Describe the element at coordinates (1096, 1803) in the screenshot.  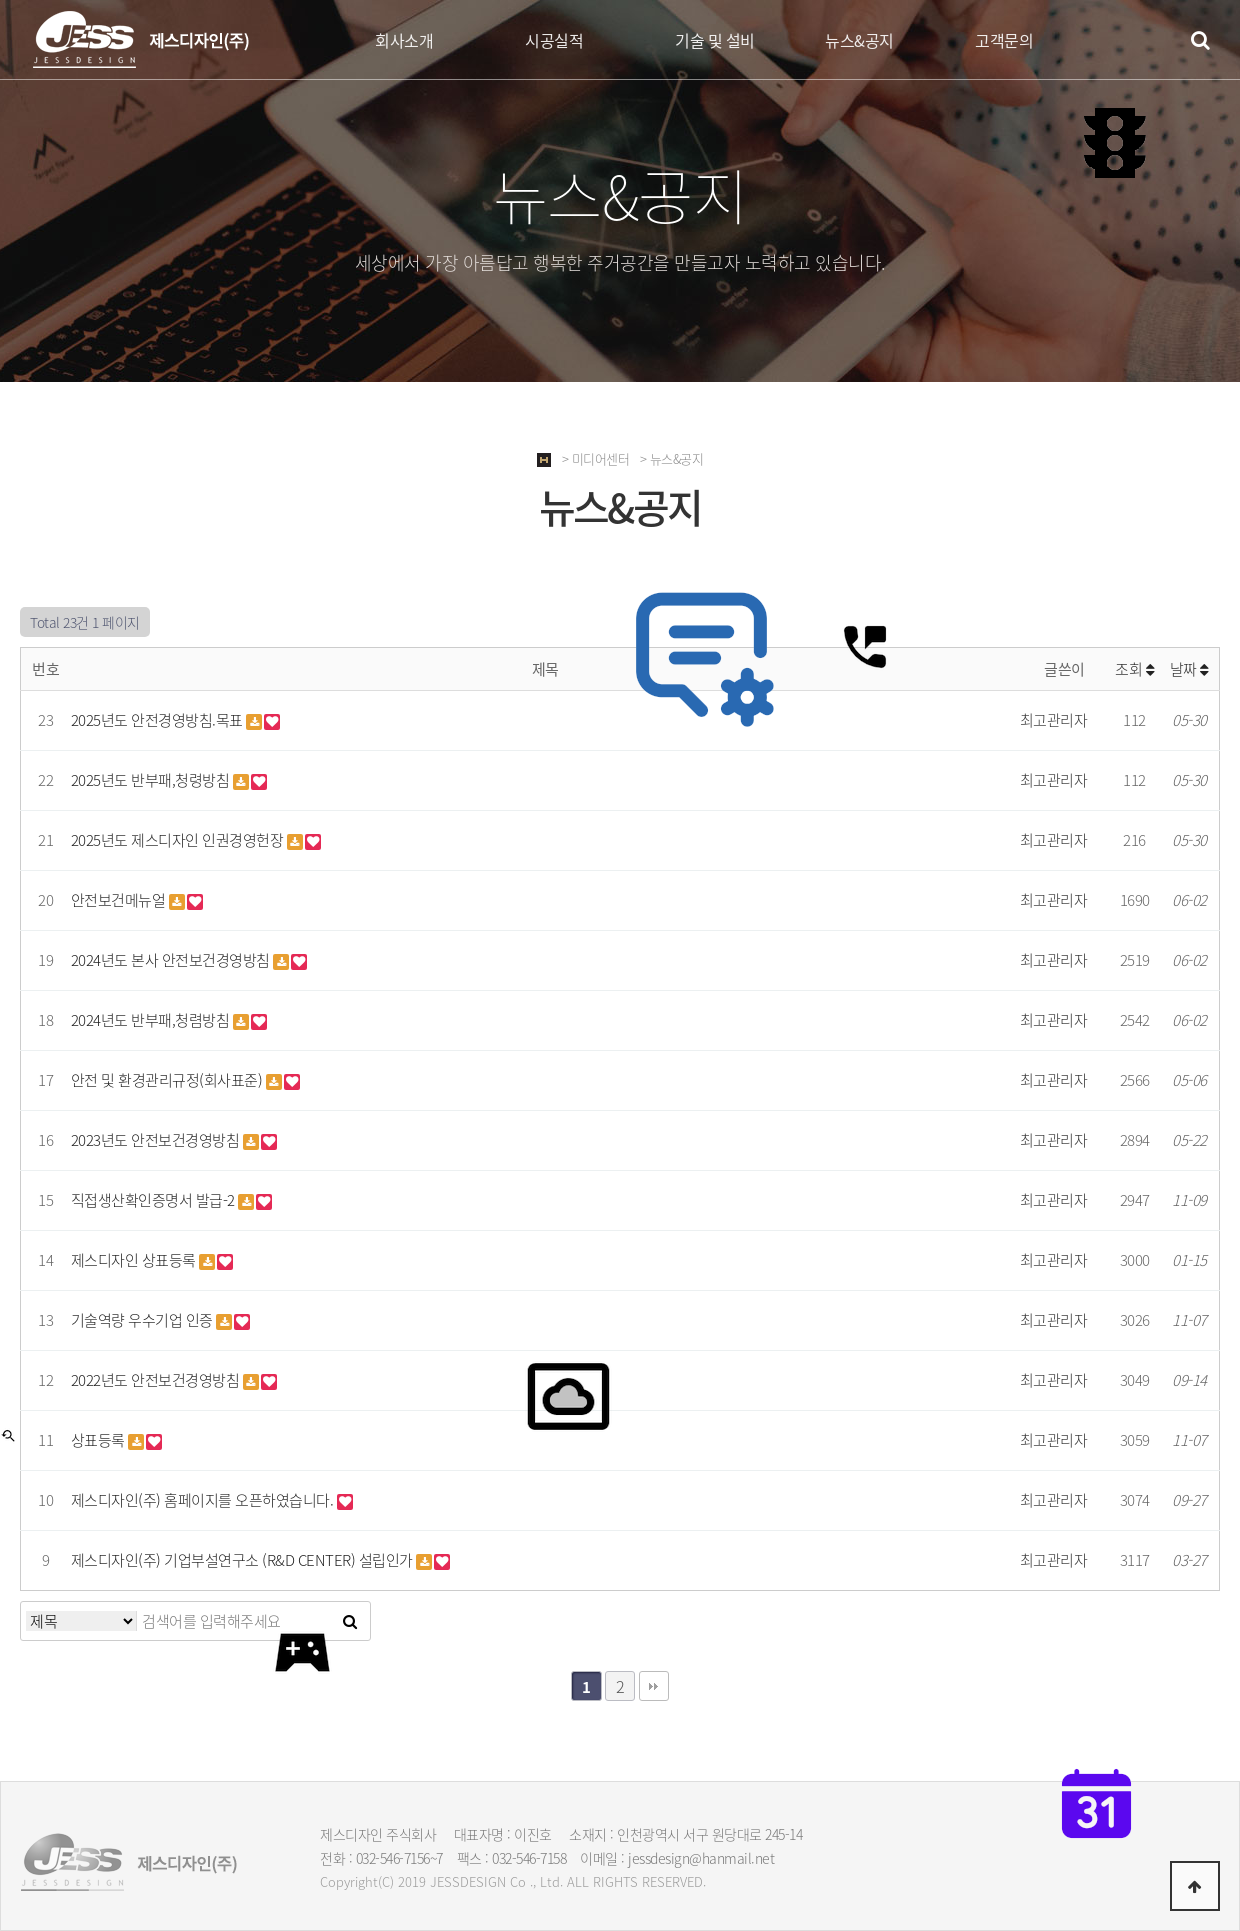
I see `view or select a specific date` at that location.